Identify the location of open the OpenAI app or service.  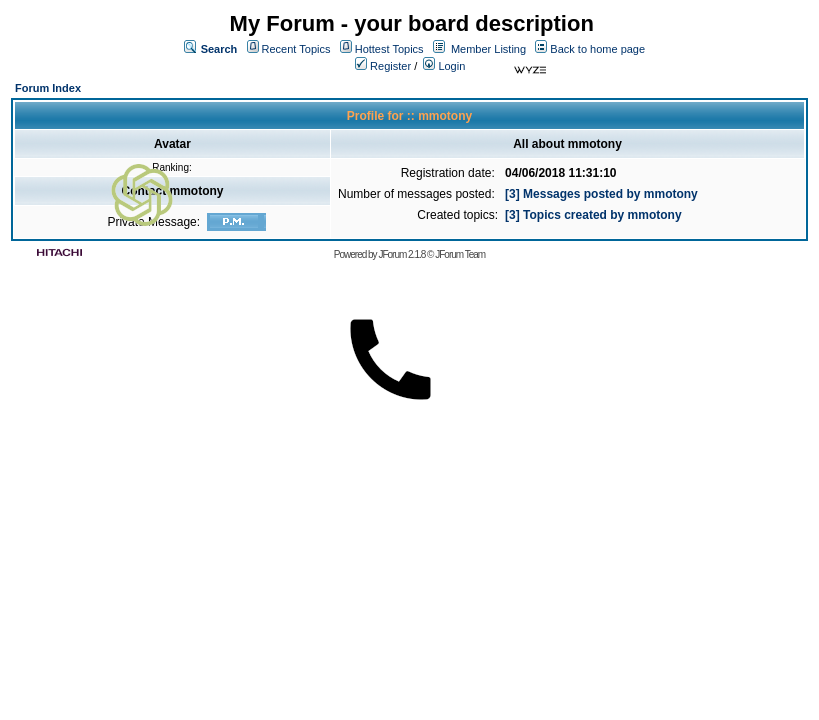
(142, 195).